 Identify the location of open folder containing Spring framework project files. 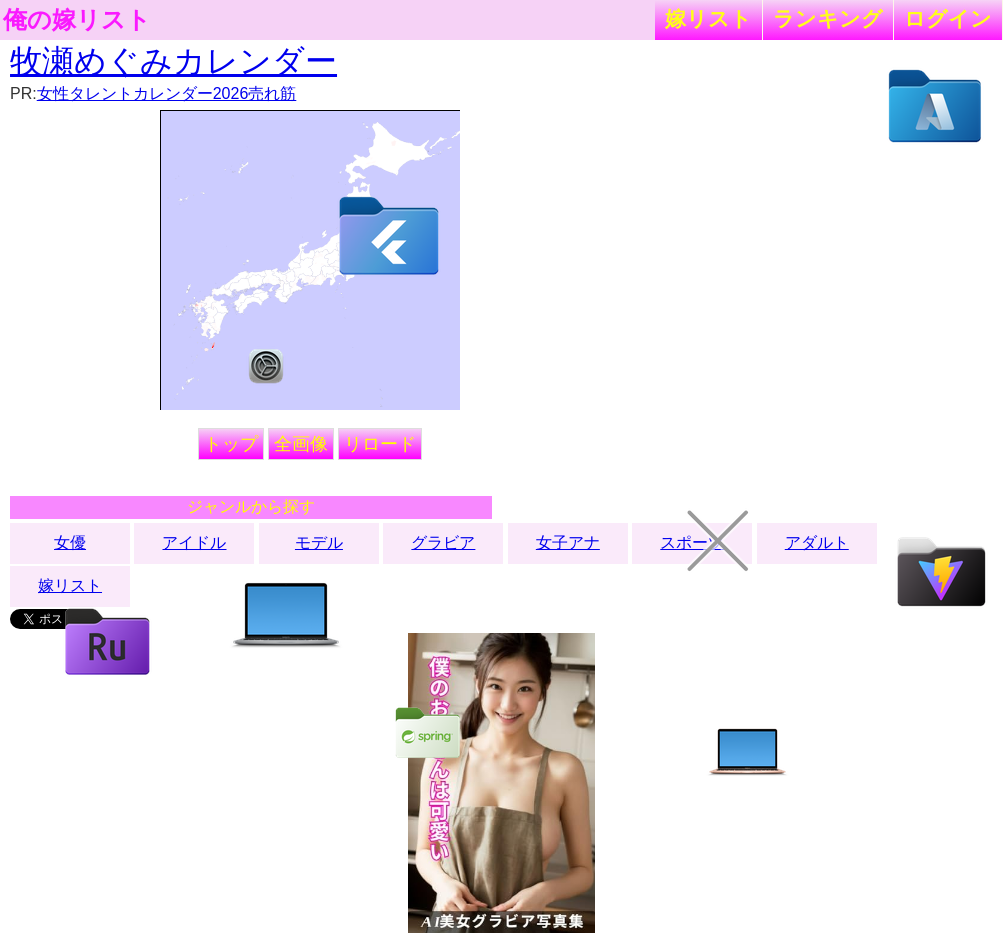
(427, 734).